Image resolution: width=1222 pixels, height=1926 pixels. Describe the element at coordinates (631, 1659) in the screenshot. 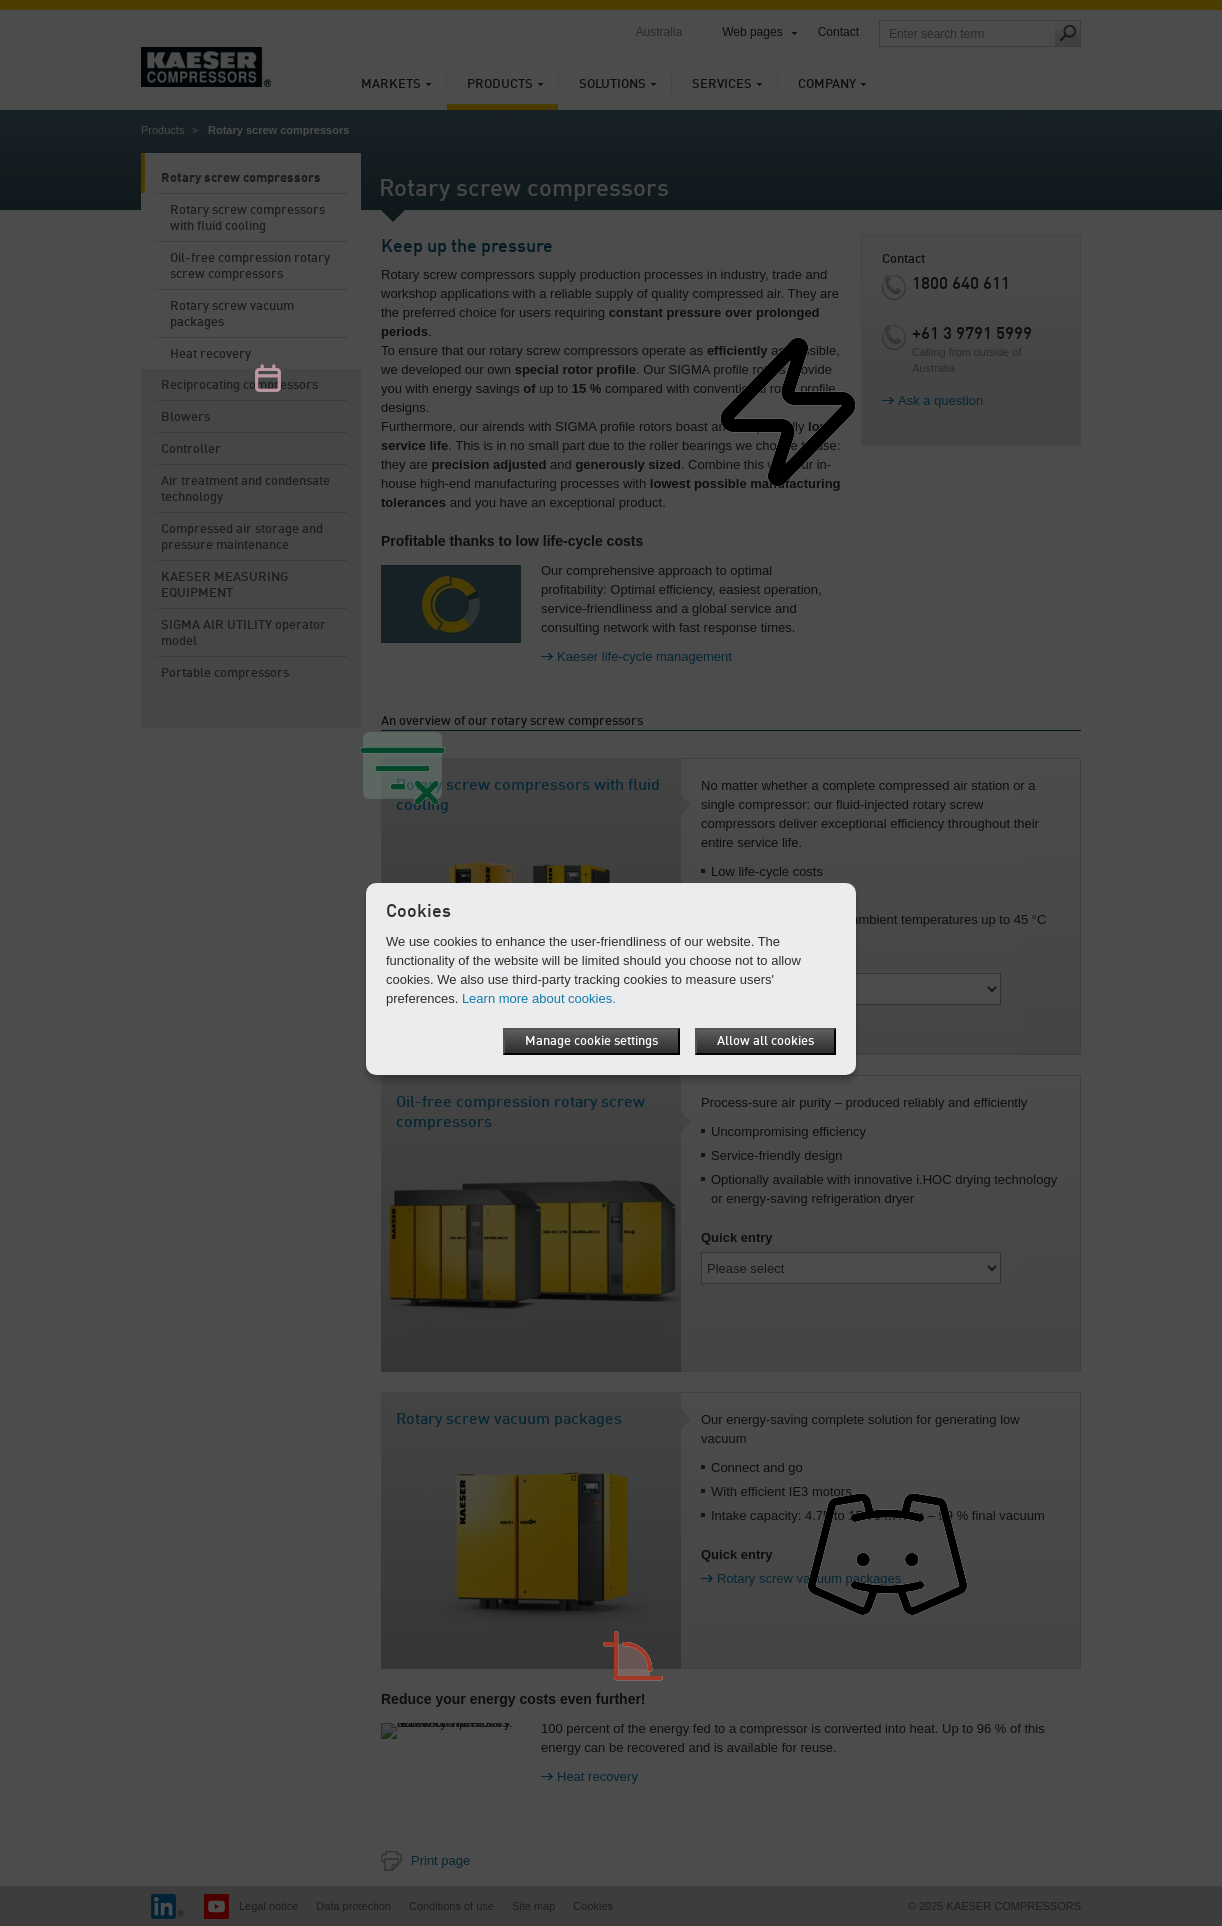

I see `measure or display angle between elements` at that location.